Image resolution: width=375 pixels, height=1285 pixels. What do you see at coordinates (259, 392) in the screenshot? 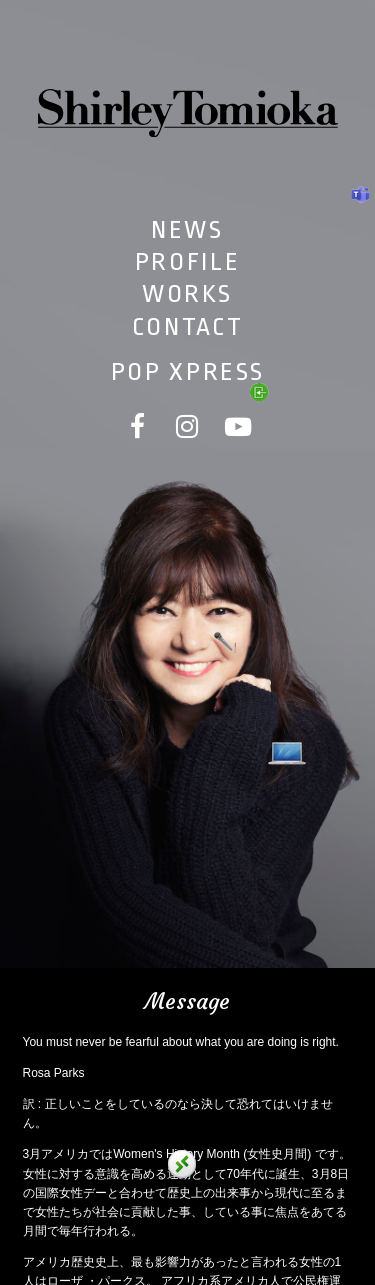
I see `log out of the current session` at bounding box center [259, 392].